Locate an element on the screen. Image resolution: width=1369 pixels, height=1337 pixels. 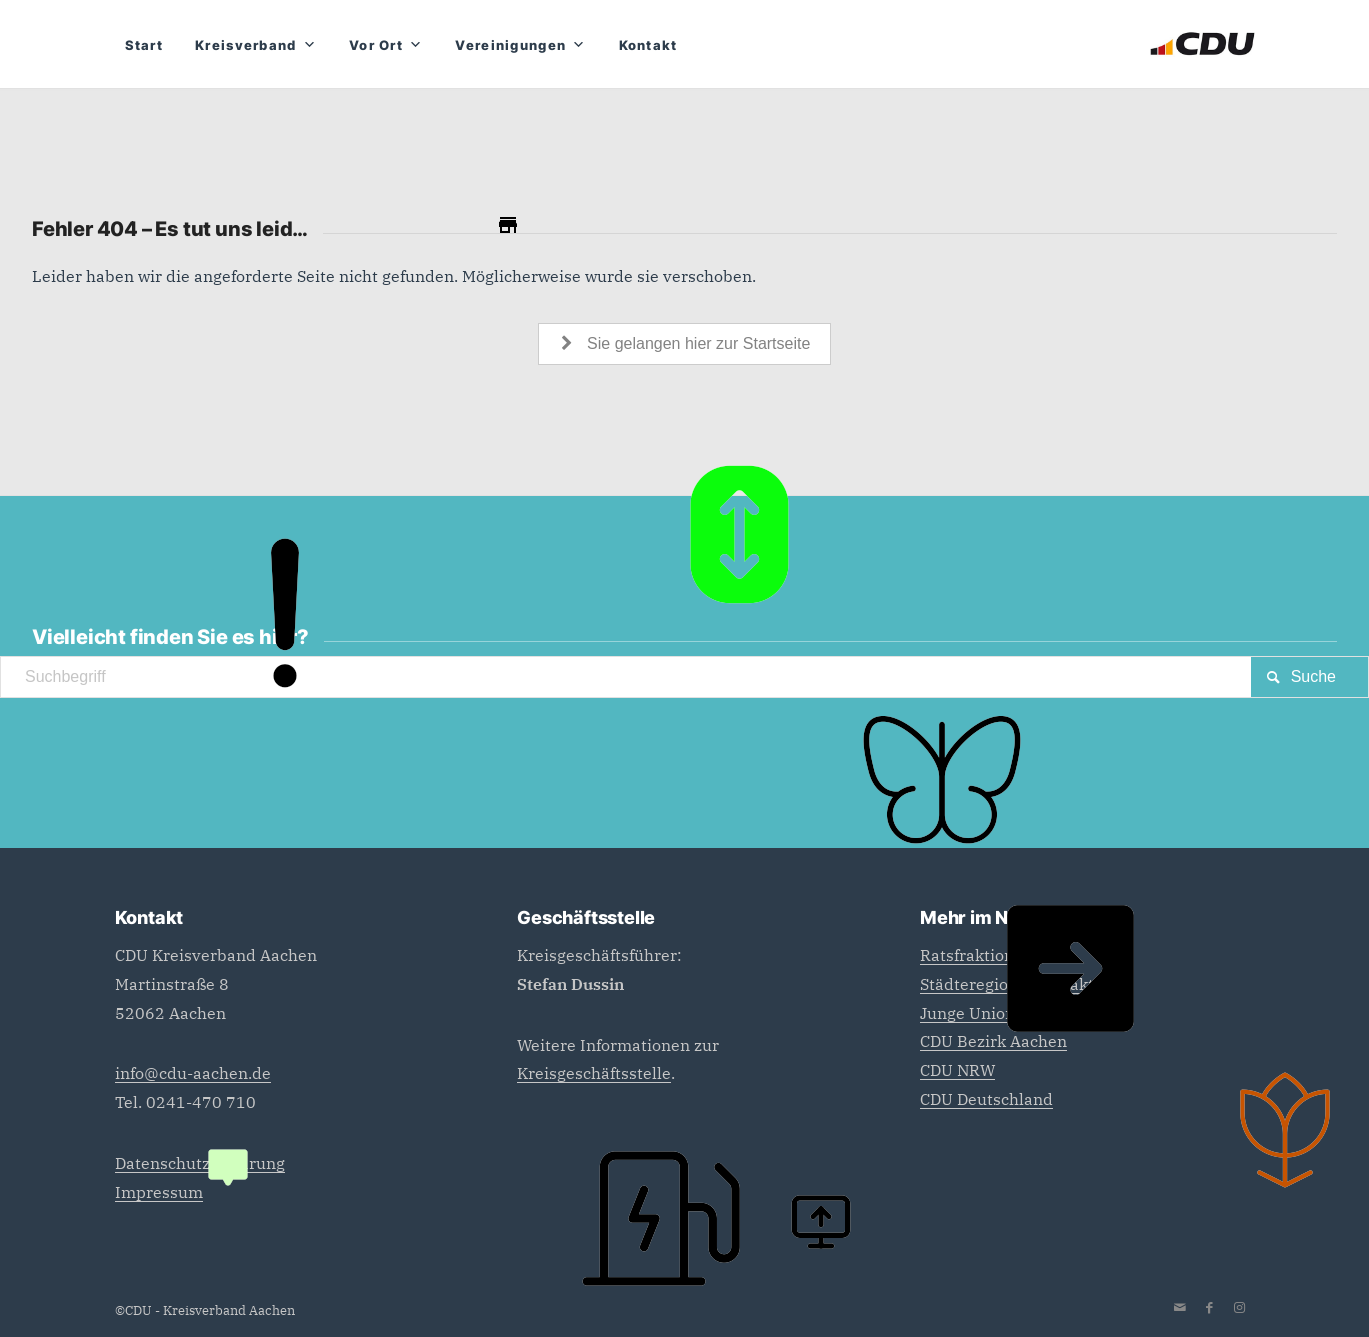
find nearby stores or shopping locations is located at coordinates (508, 225).